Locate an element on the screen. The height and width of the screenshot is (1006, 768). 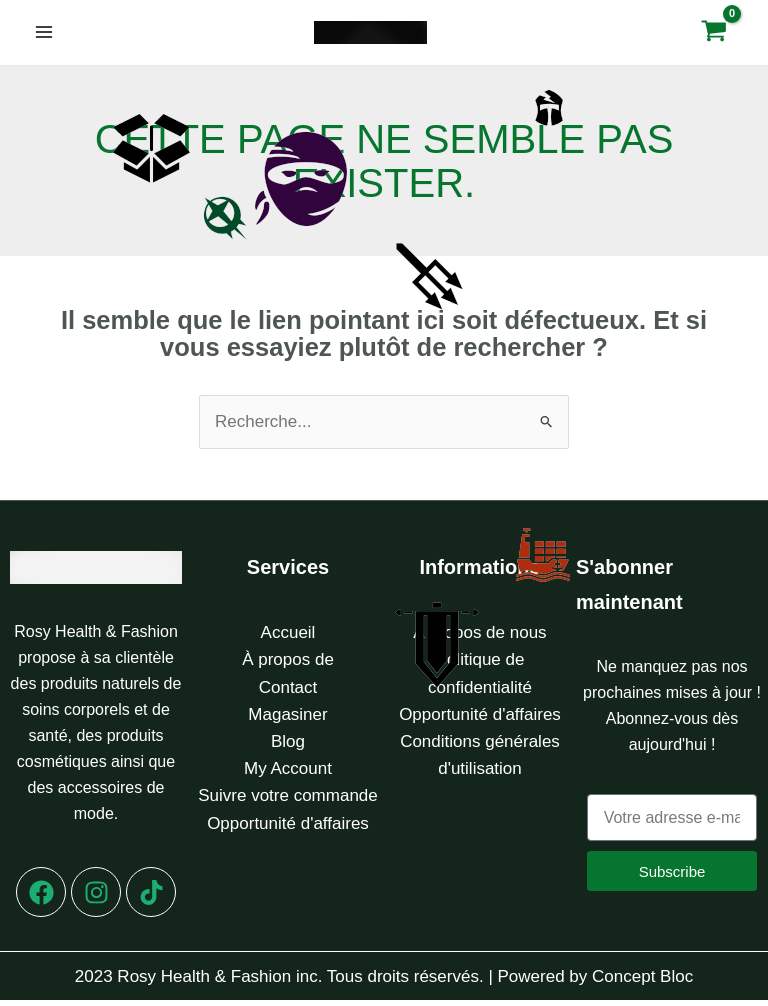
view package or shipping details is located at coordinates (151, 148).